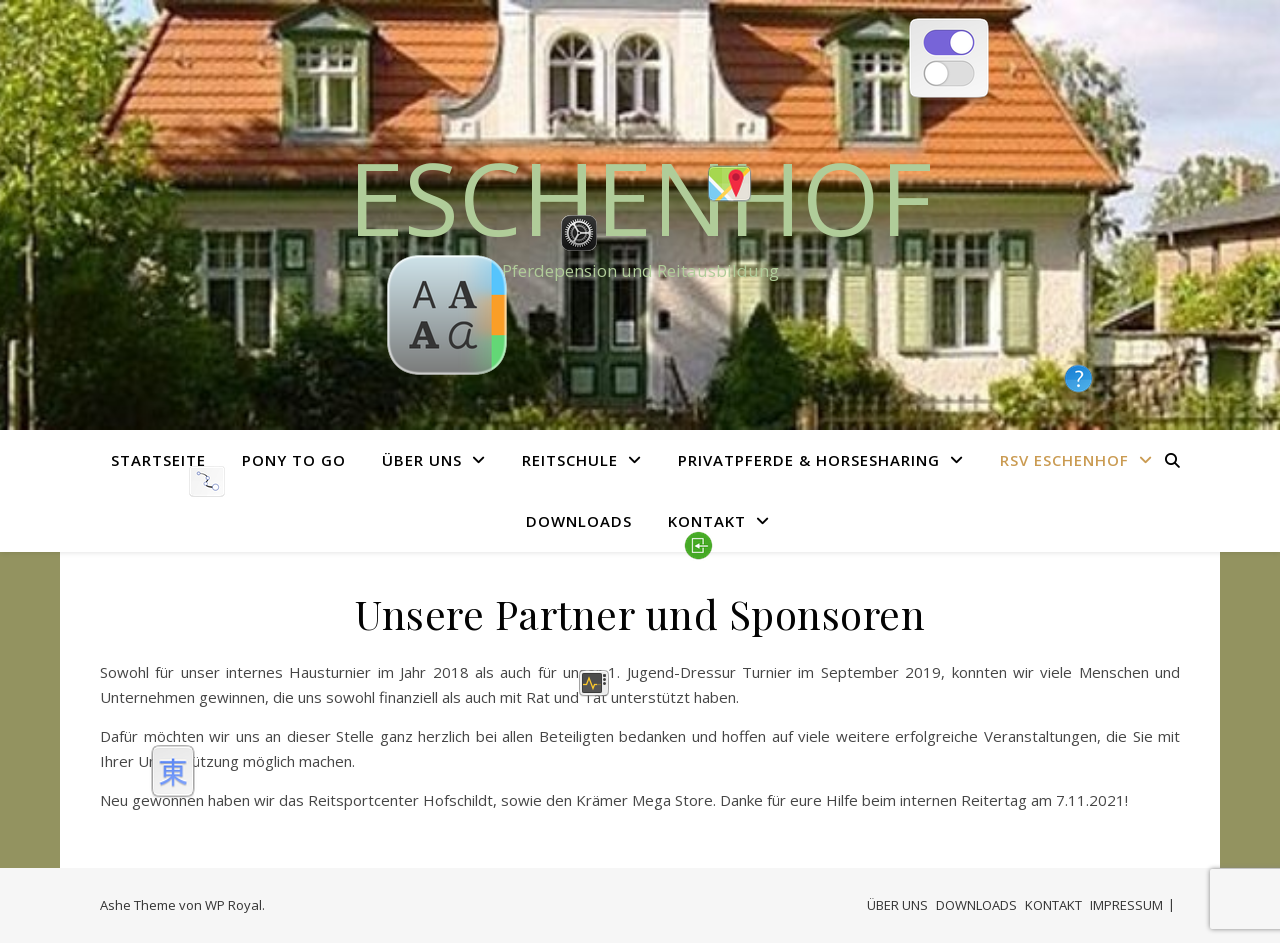 This screenshot has height=943, width=1280. Describe the element at coordinates (447, 315) in the screenshot. I see `open the fonts management app` at that location.